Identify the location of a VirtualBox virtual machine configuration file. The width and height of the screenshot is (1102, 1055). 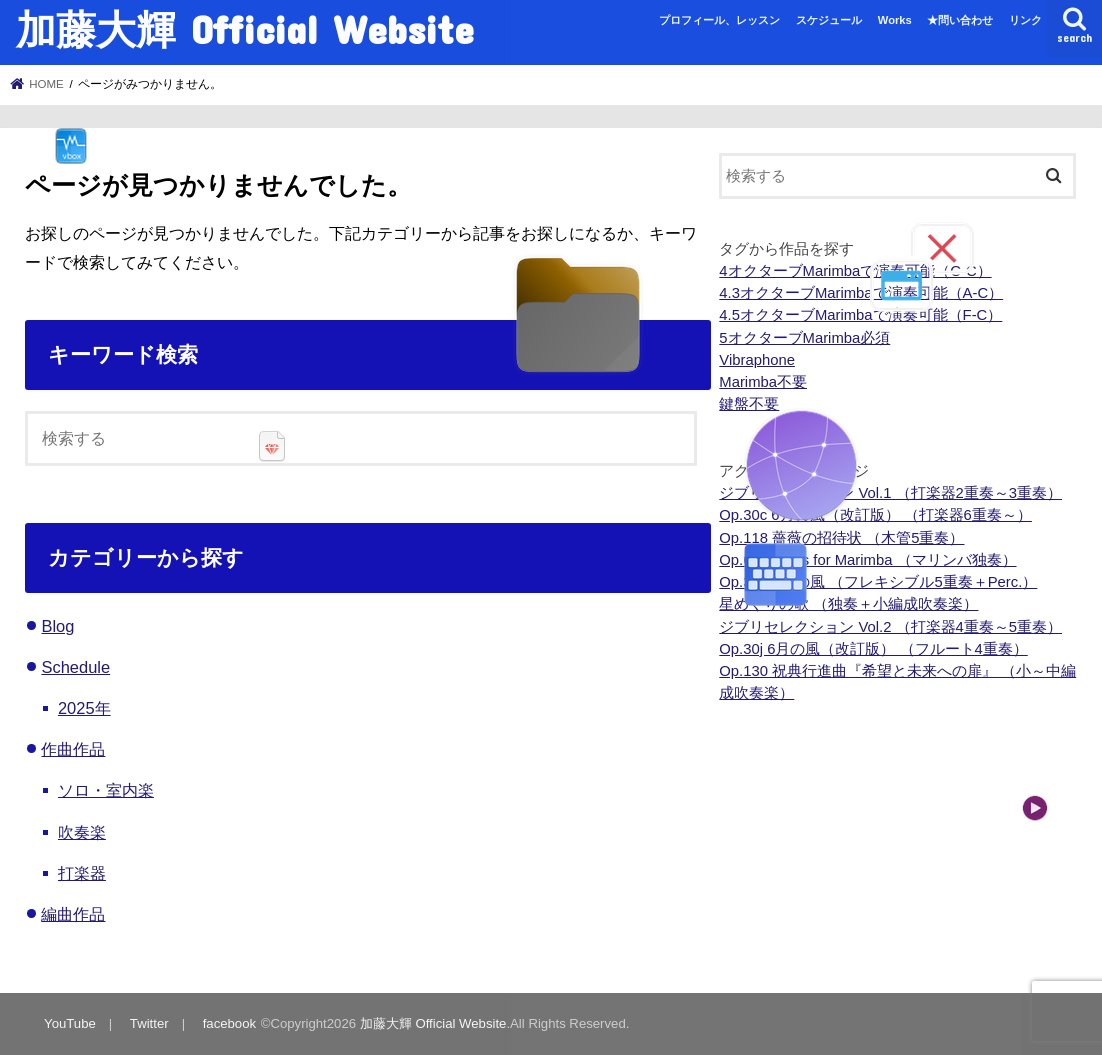
(71, 146).